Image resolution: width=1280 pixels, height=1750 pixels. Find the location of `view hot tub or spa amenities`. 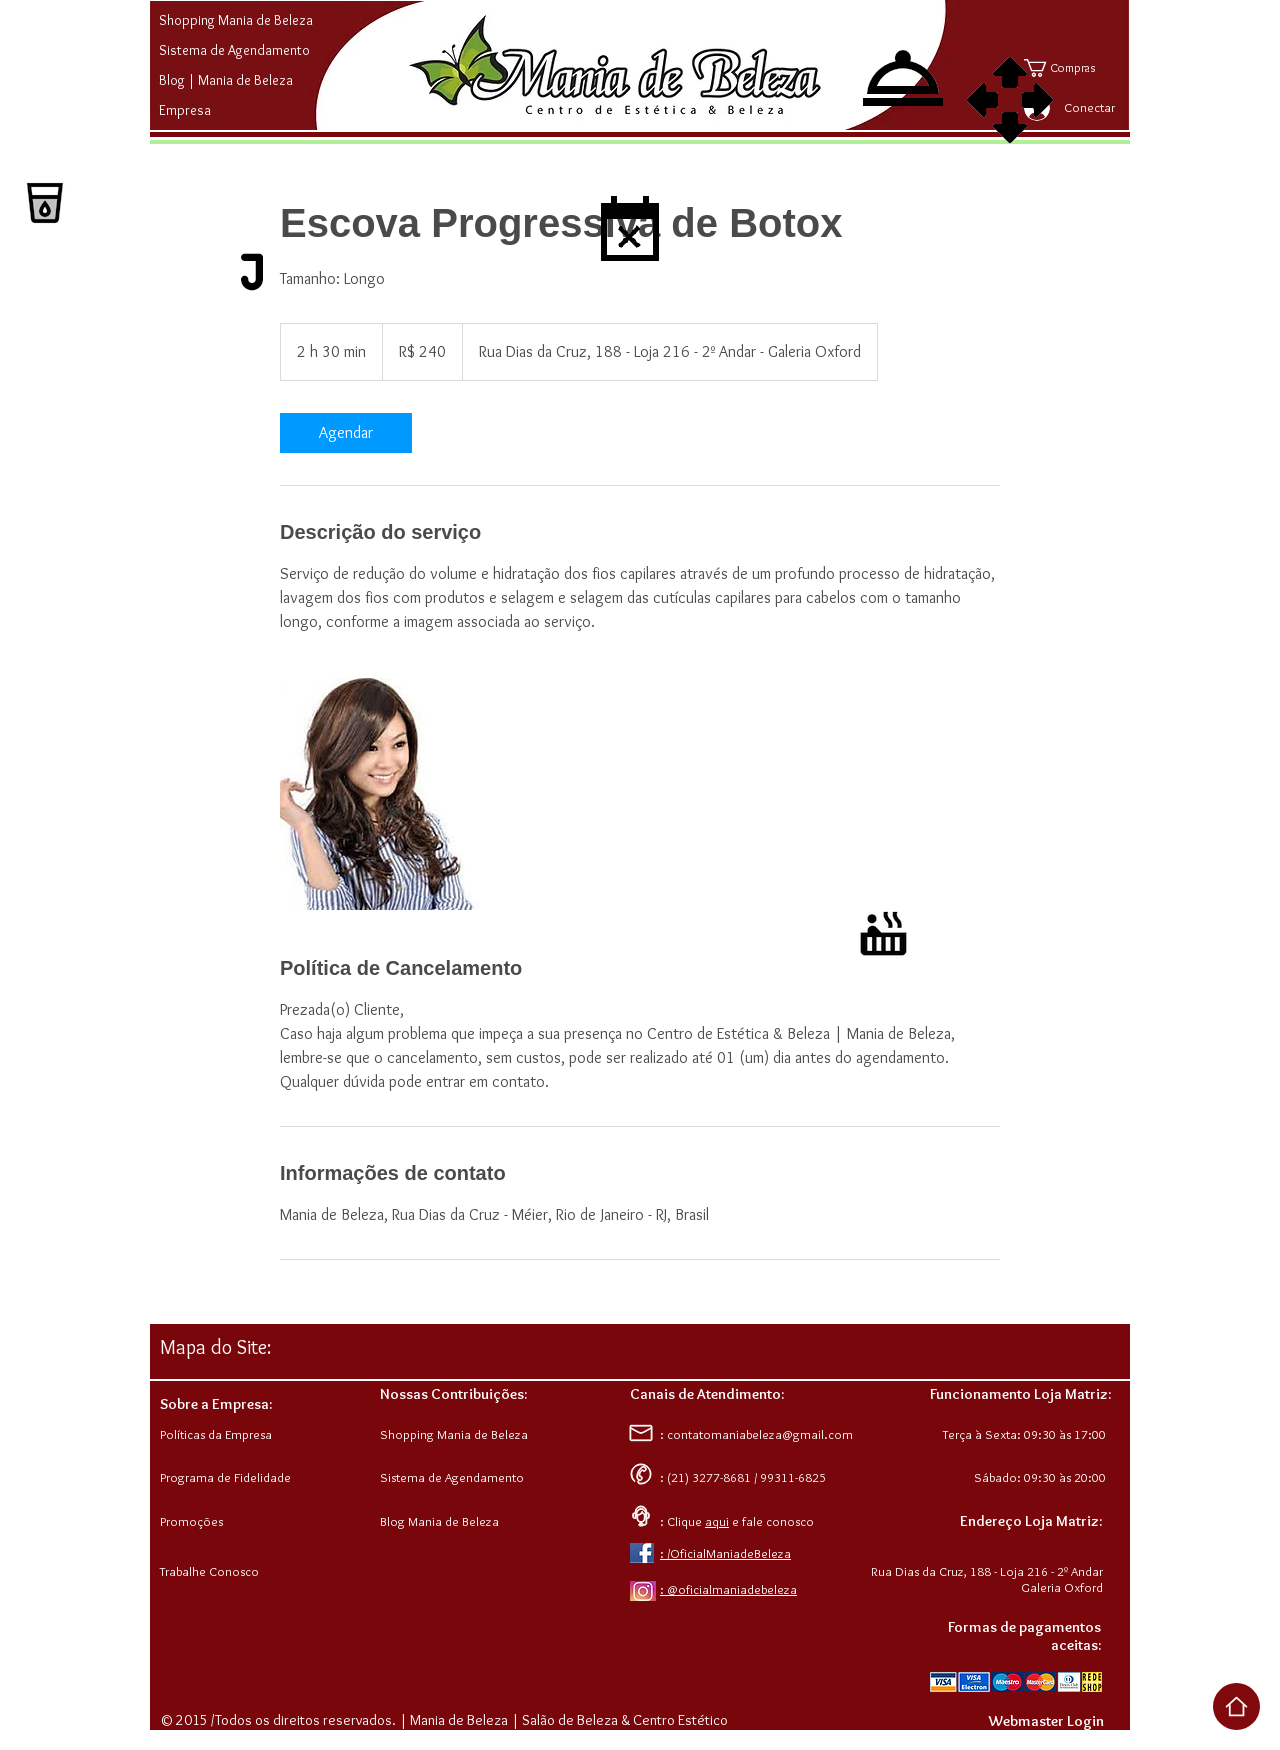

view hot tub or spa amenities is located at coordinates (883, 932).